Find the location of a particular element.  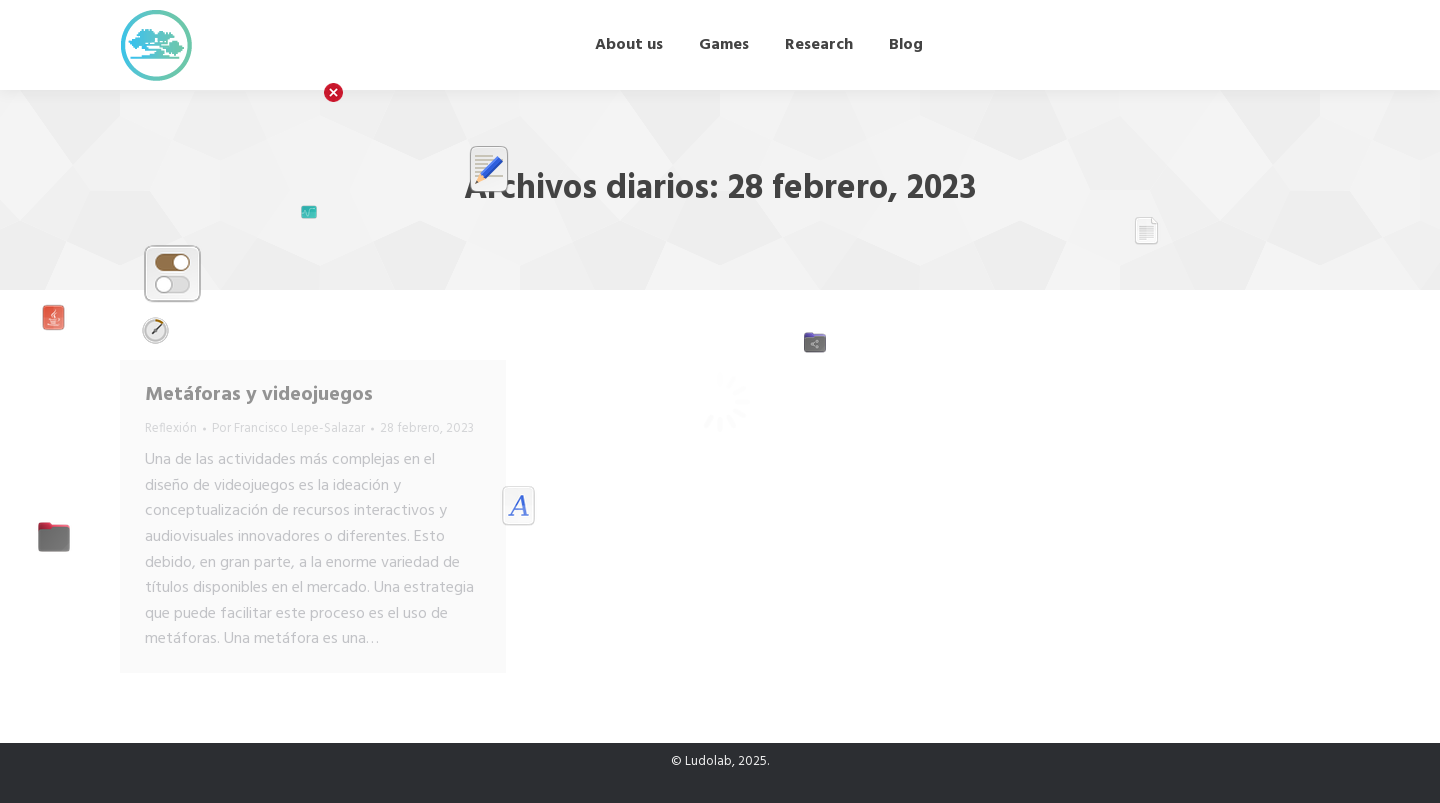

open folder to view contents is located at coordinates (54, 537).